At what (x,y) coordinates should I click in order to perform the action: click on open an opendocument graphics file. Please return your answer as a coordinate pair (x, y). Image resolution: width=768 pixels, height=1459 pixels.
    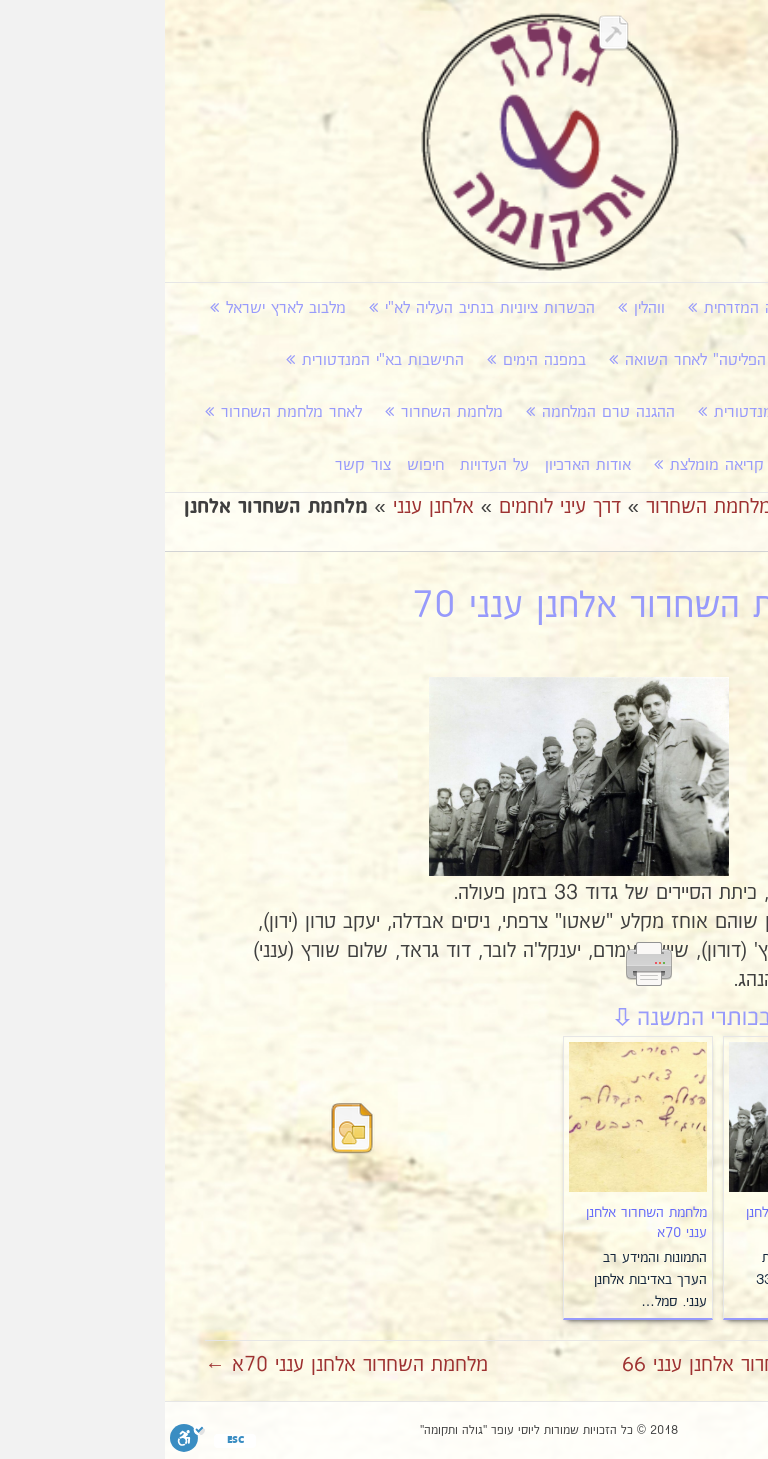
    Looking at the image, I should click on (352, 1128).